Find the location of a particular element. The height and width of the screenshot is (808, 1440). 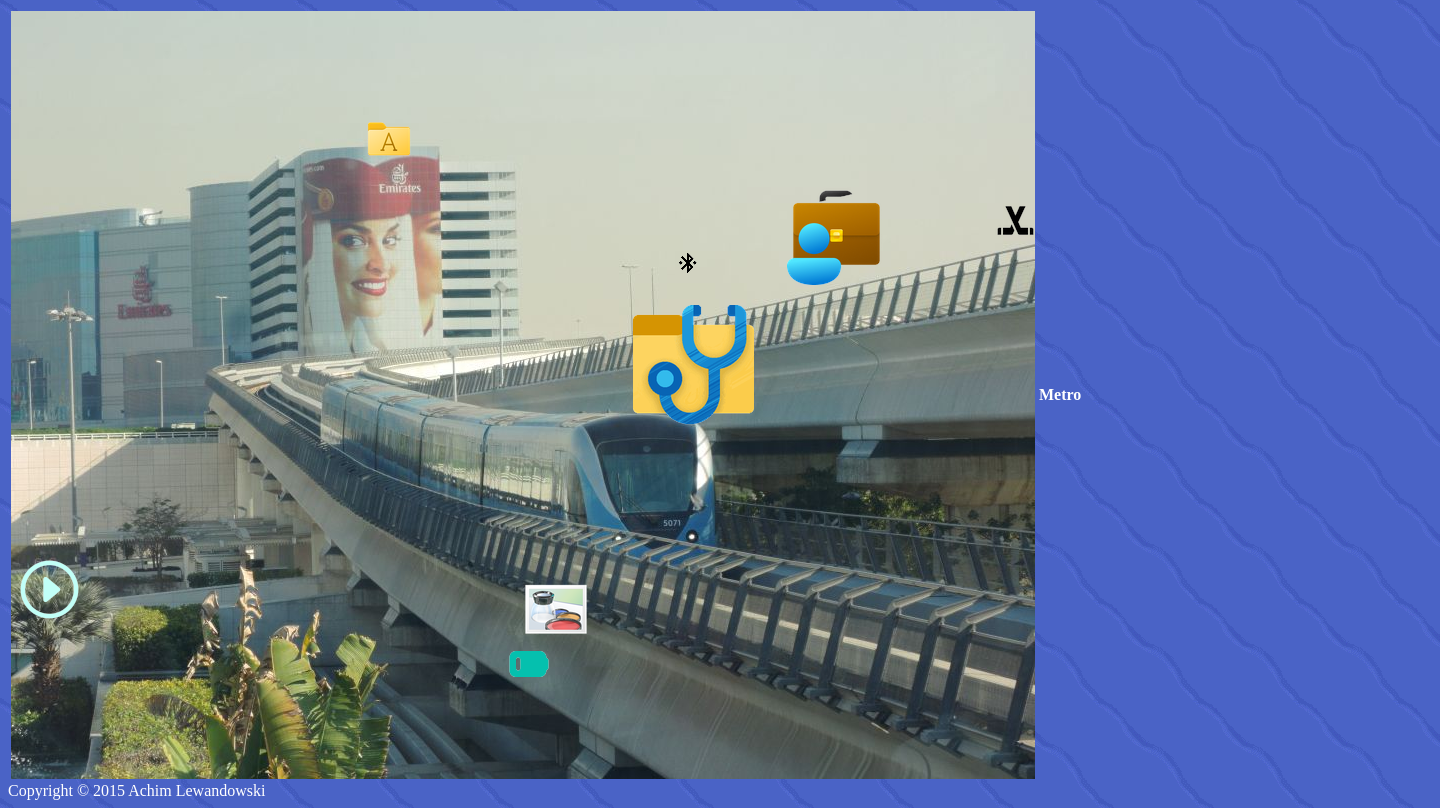

access system recovery tools and files is located at coordinates (693, 365).